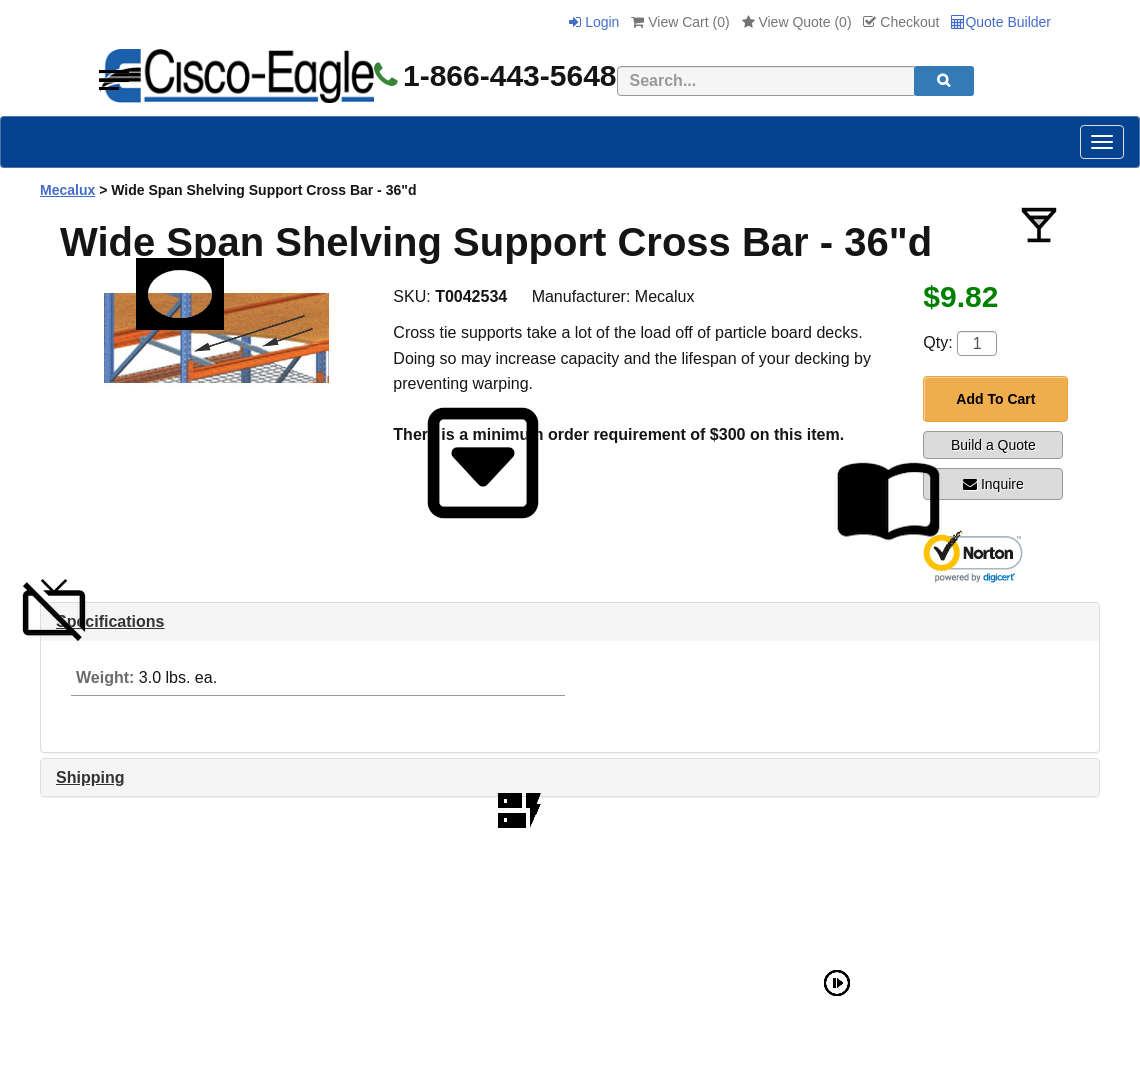 The width and height of the screenshot is (1140, 1072). I want to click on tv or display is currently off or disabled, so click(54, 610).